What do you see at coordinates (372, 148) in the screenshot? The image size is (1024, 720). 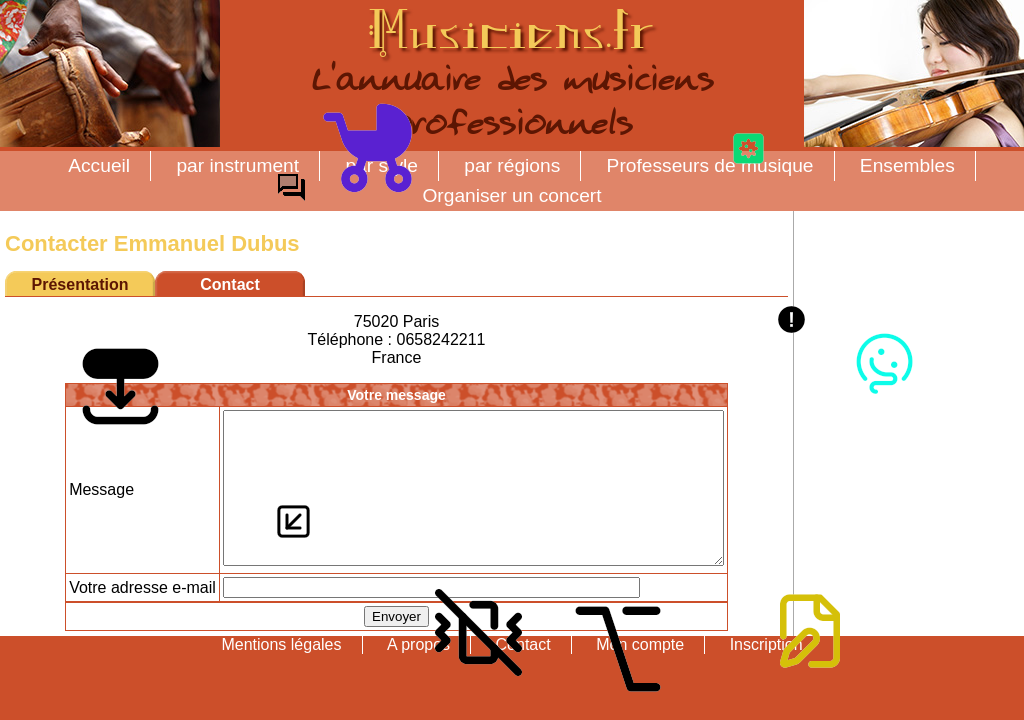 I see `access baby or parenting-related features` at bounding box center [372, 148].